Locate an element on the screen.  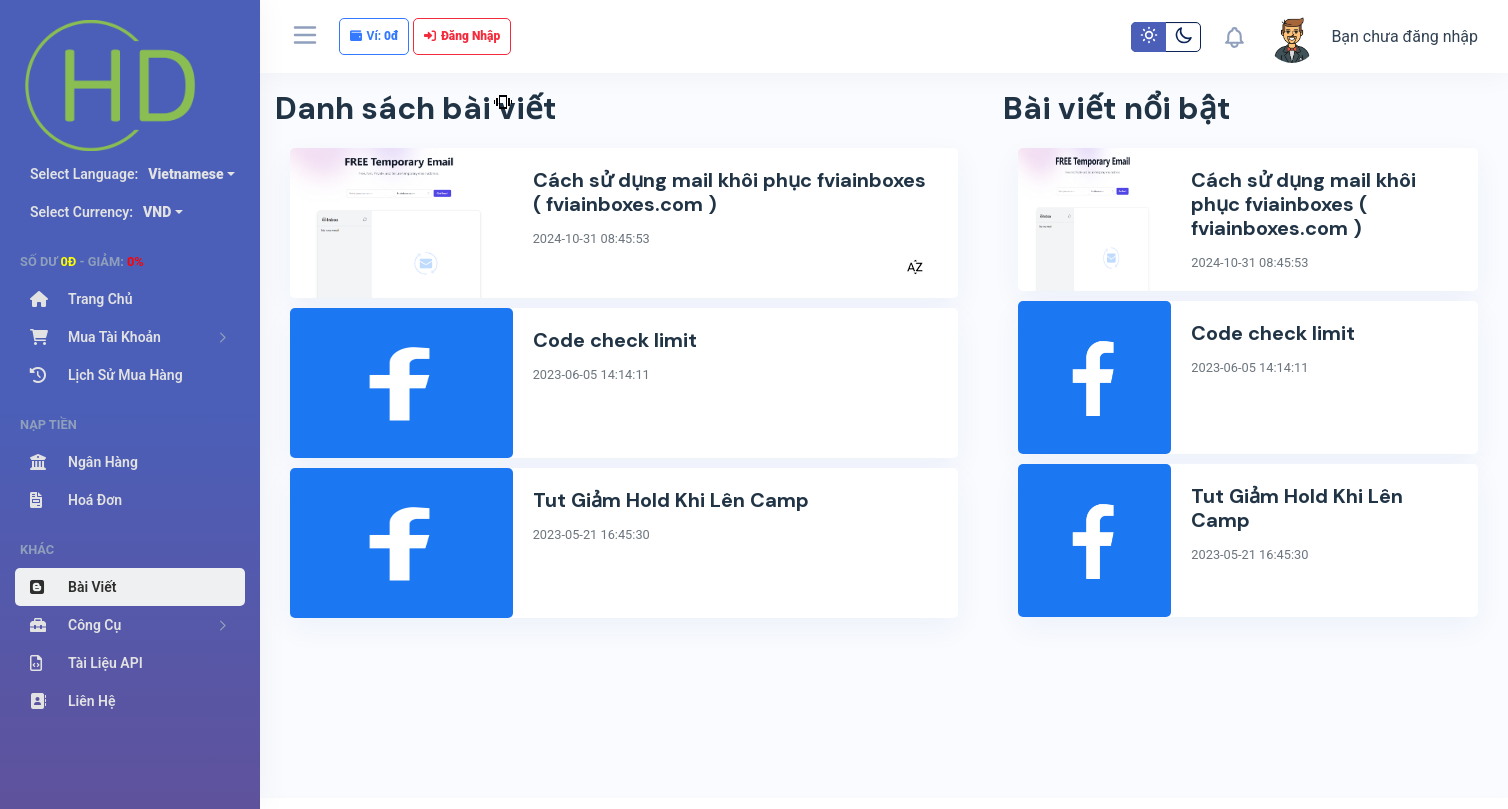
toggle vibration mode on or off is located at coordinates (503, 102).